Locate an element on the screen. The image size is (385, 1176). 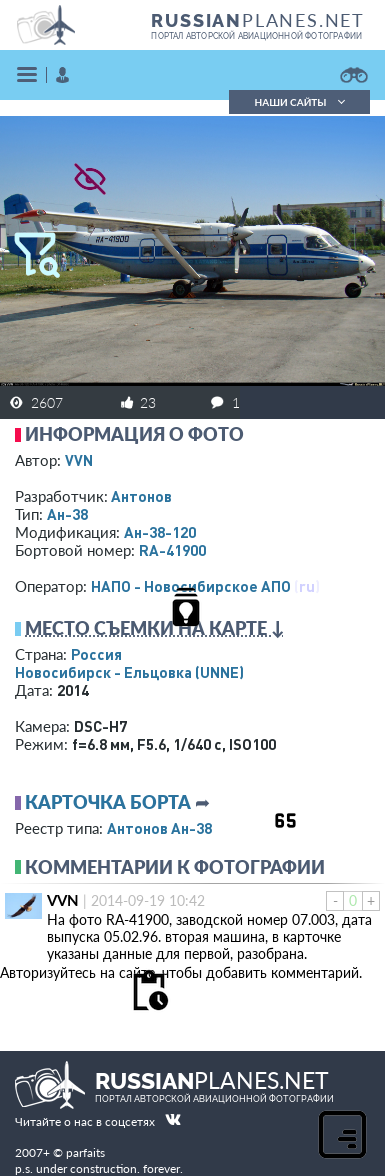
view batch predictions or queued insights is located at coordinates (186, 607).